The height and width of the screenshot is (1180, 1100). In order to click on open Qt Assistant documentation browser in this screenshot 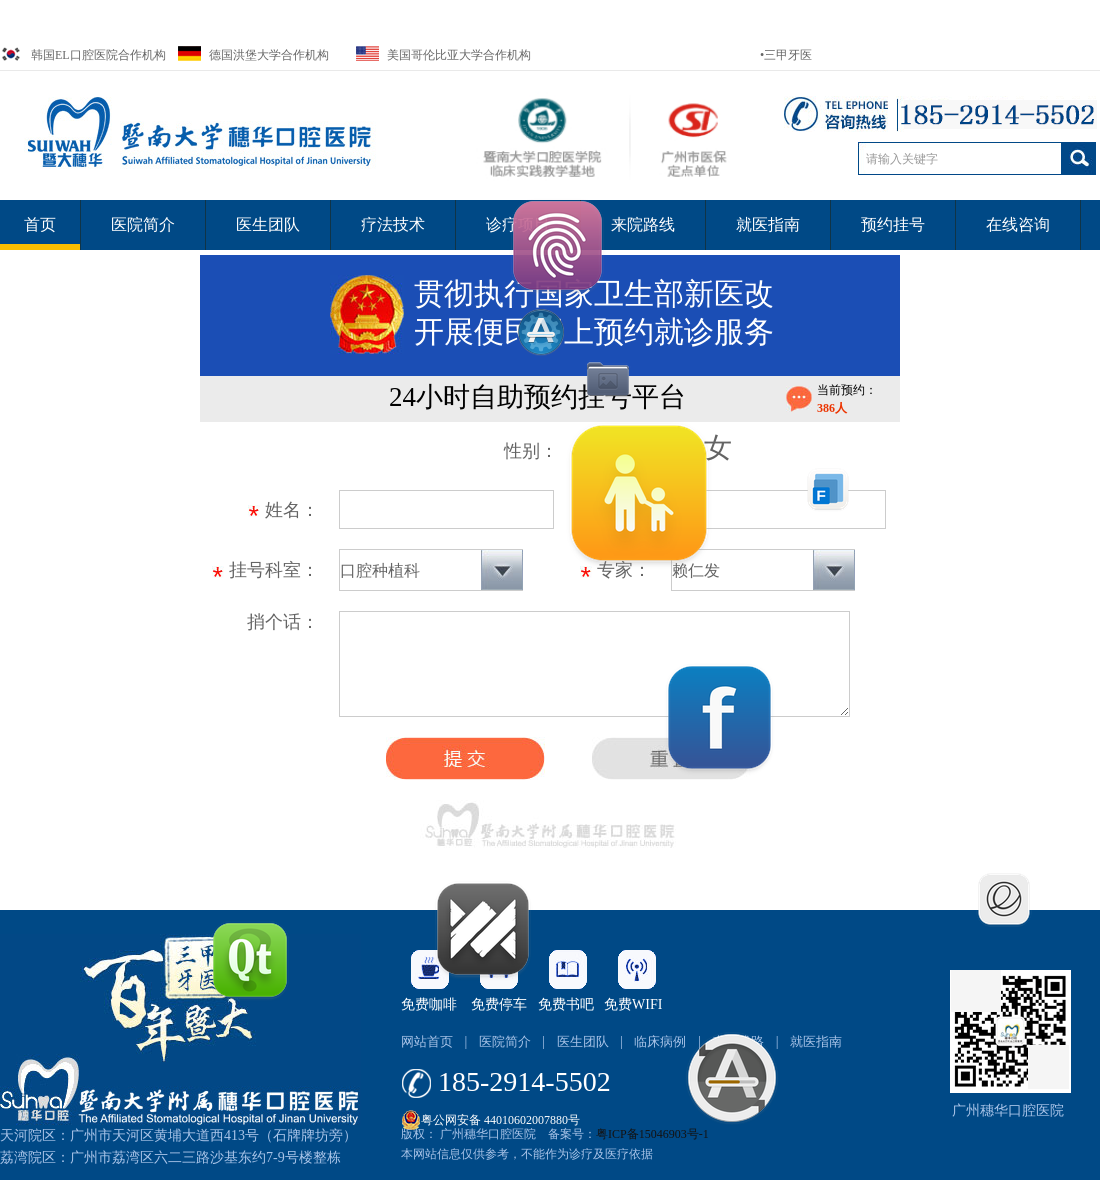, I will do `click(250, 960)`.